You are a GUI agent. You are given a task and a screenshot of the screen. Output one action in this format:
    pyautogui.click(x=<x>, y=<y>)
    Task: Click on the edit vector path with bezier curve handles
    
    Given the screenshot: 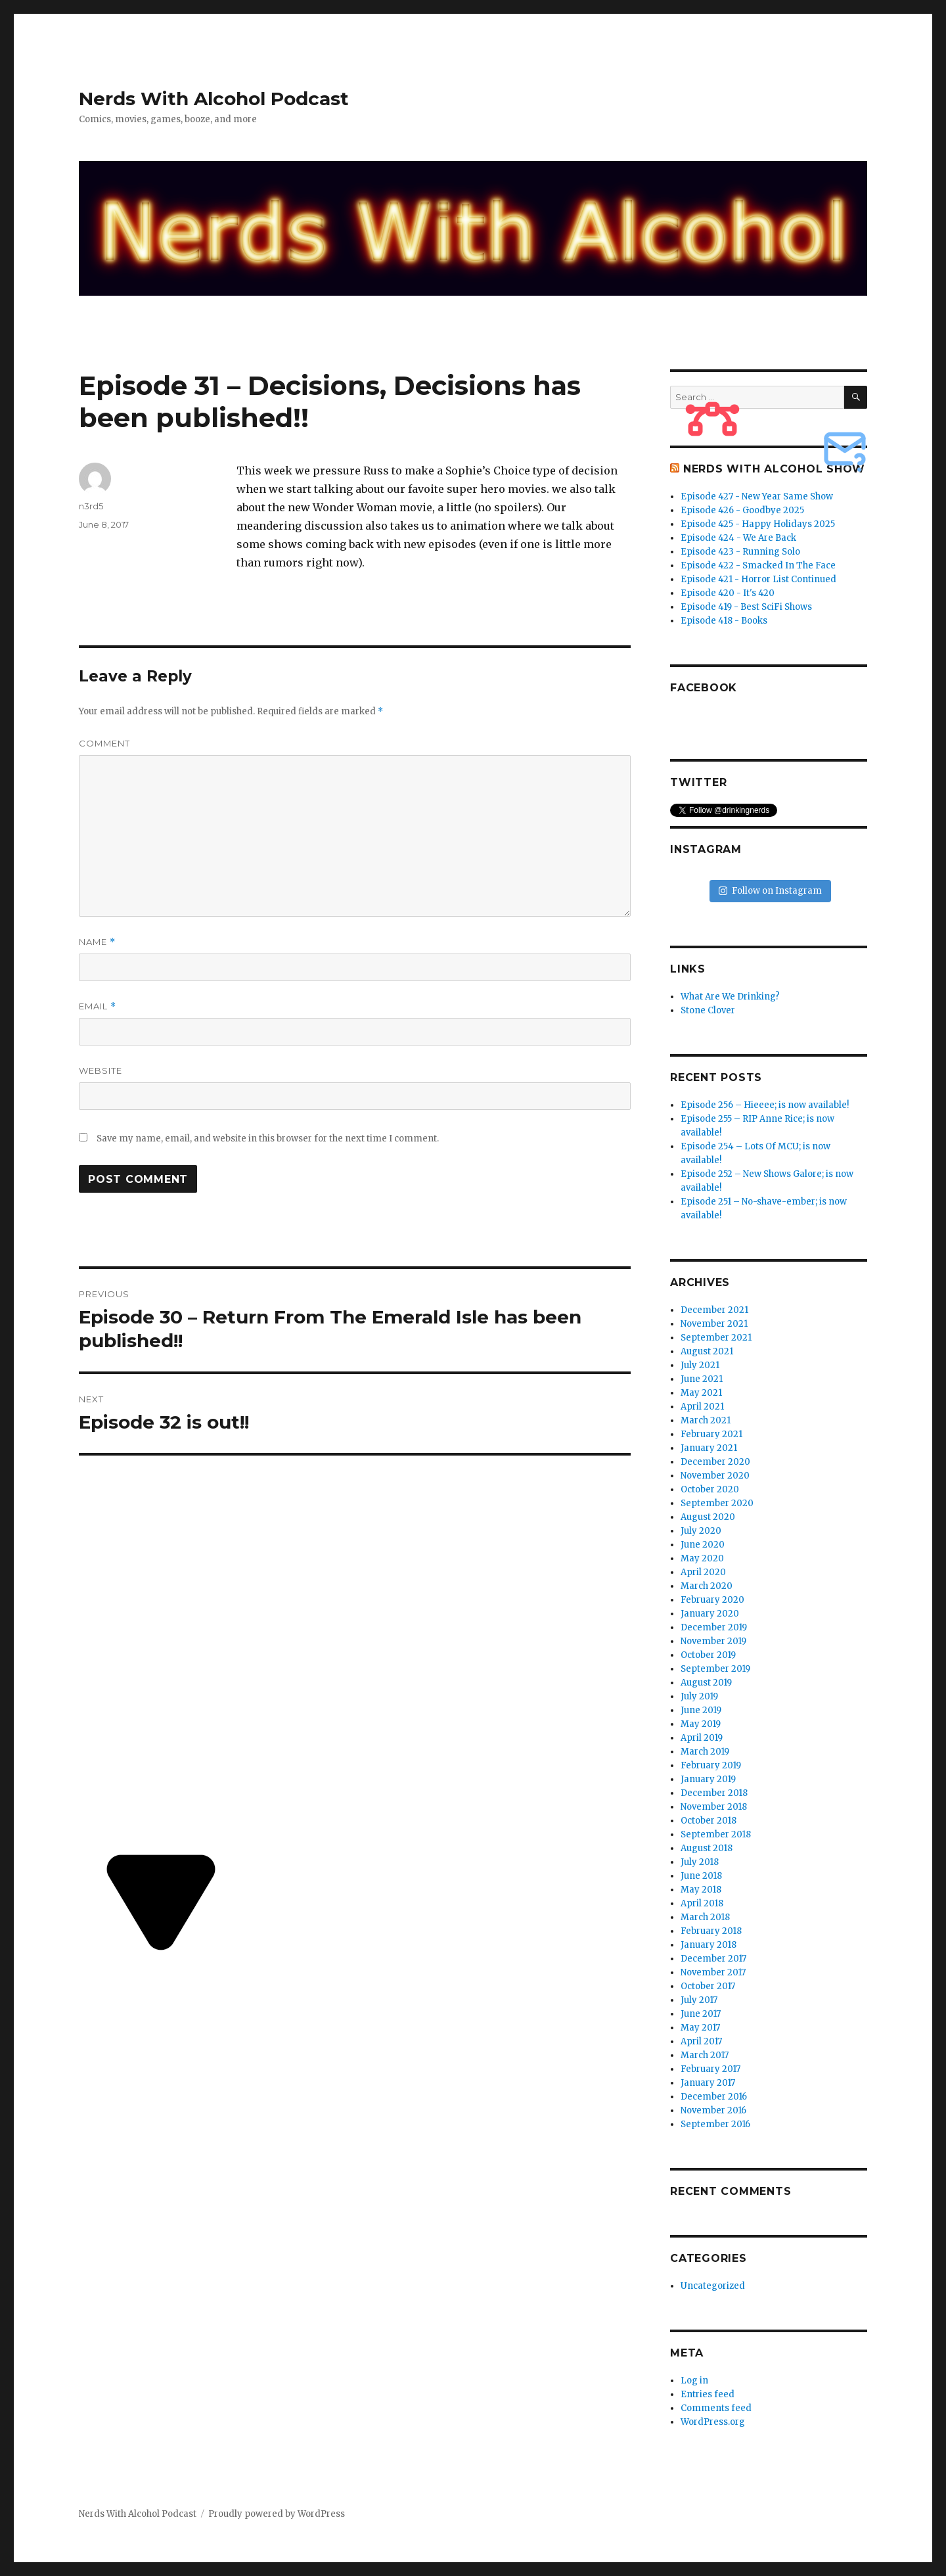 What is the action you would take?
    pyautogui.click(x=712, y=419)
    